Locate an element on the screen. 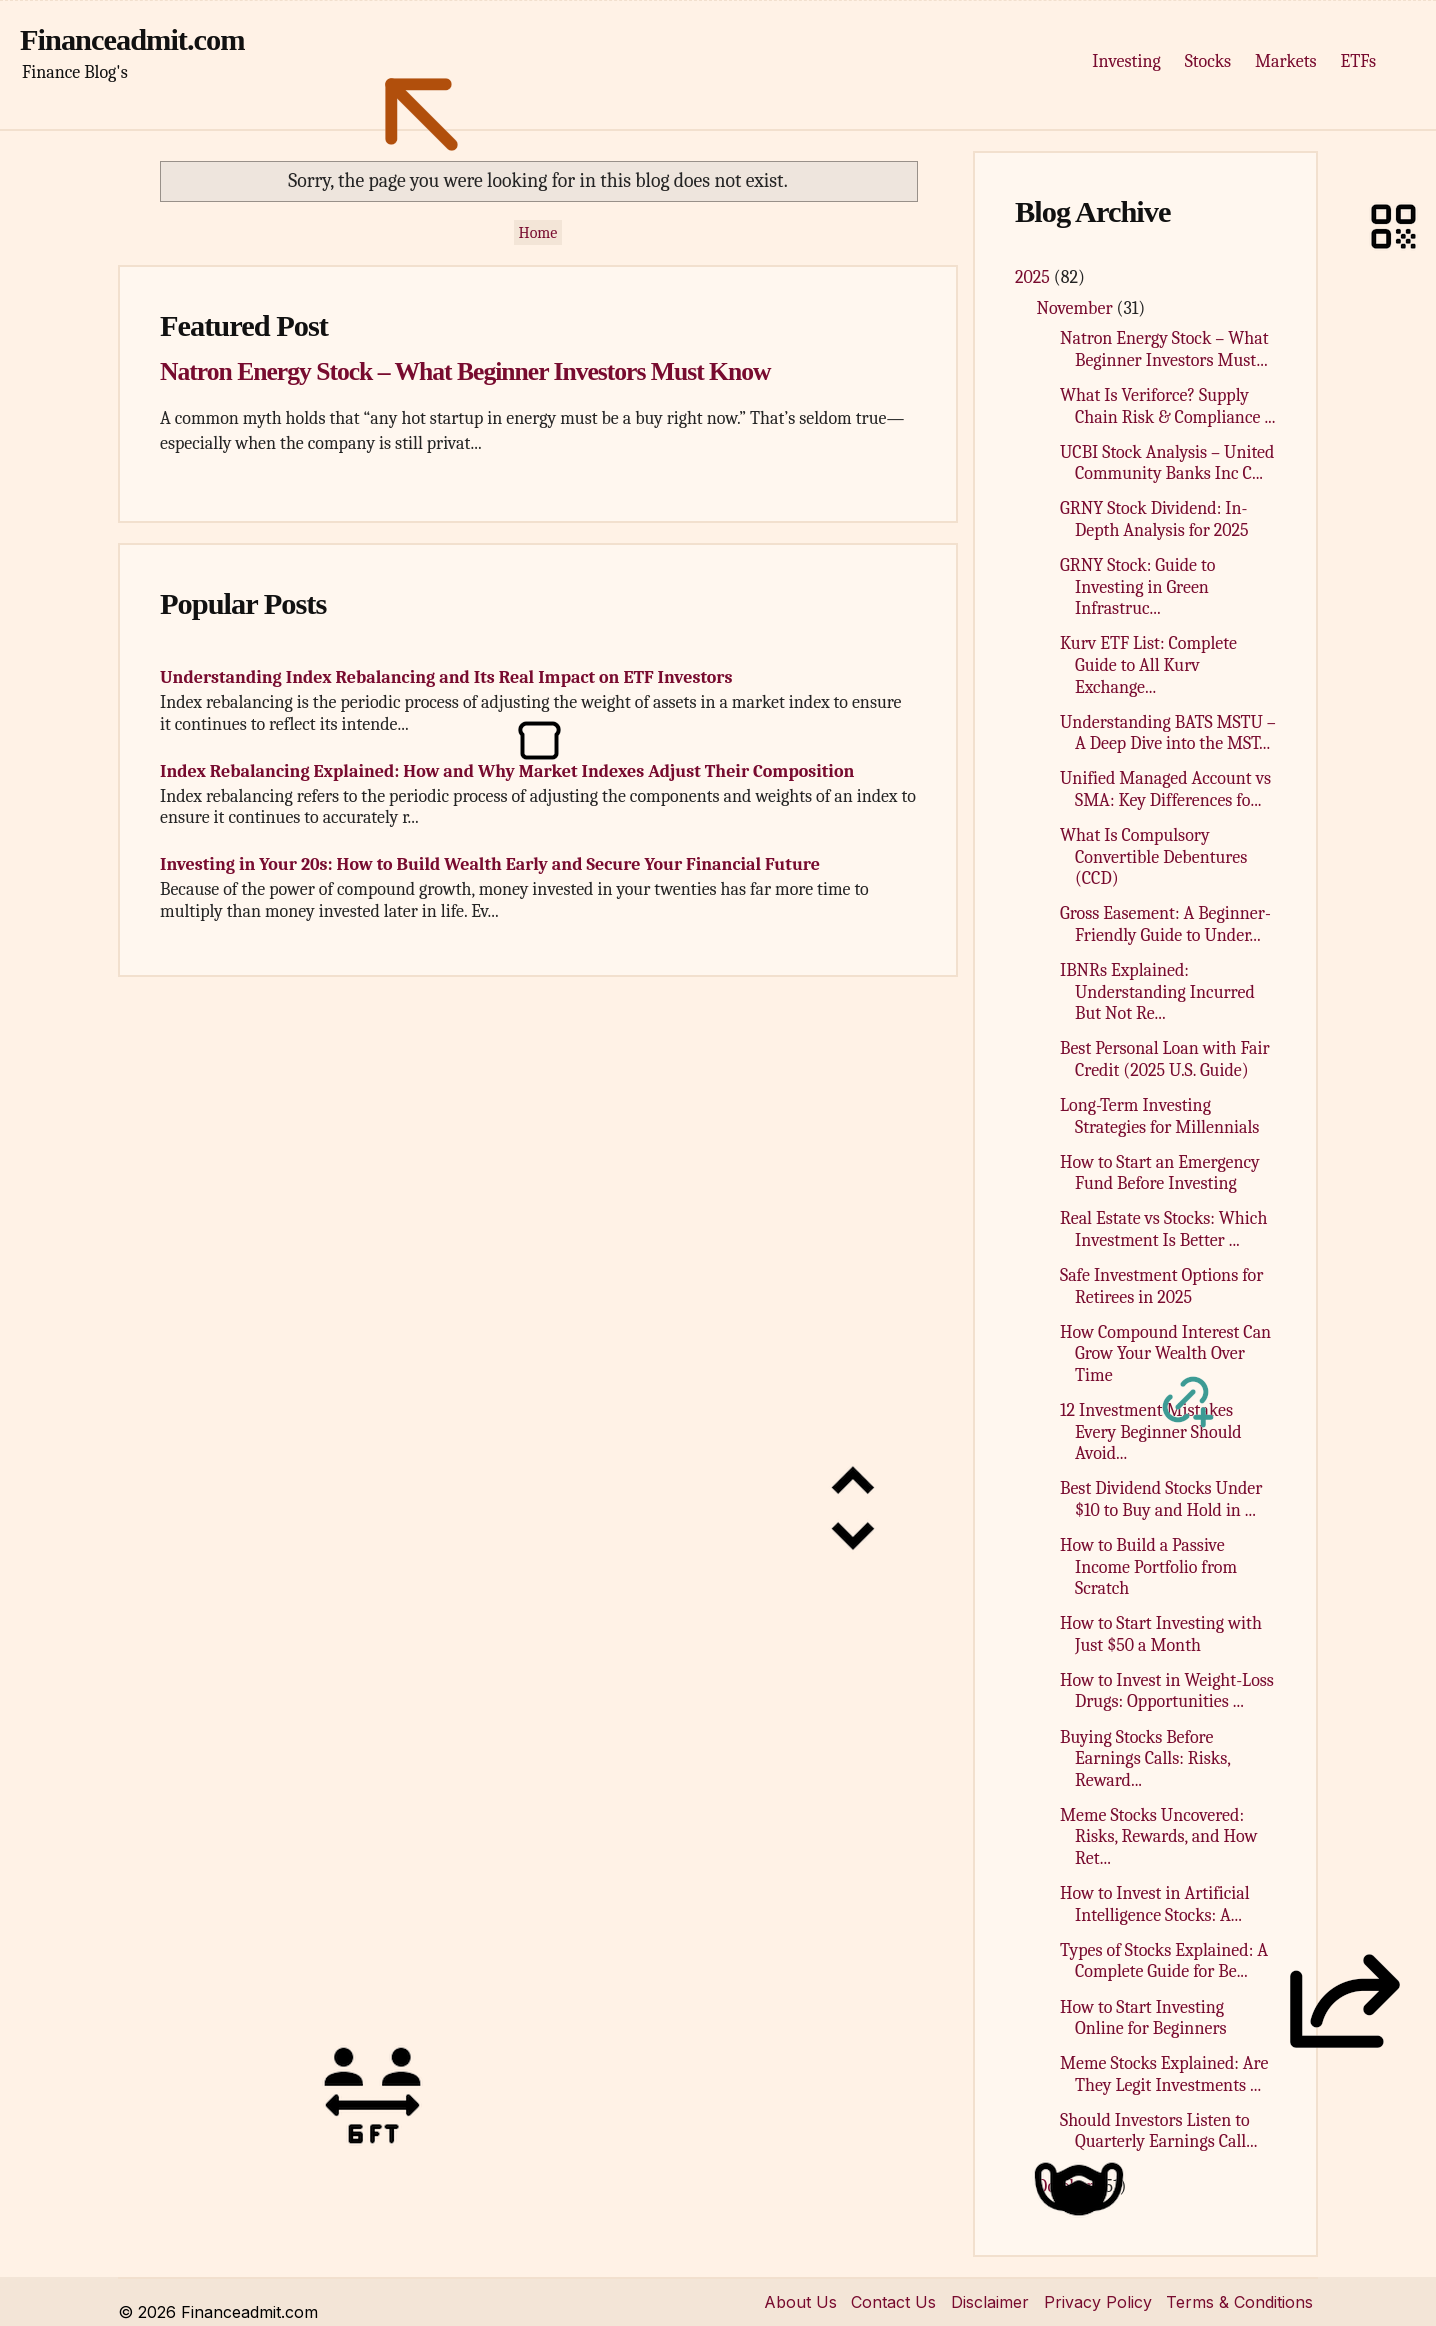  browse bakery or bread products is located at coordinates (539, 740).